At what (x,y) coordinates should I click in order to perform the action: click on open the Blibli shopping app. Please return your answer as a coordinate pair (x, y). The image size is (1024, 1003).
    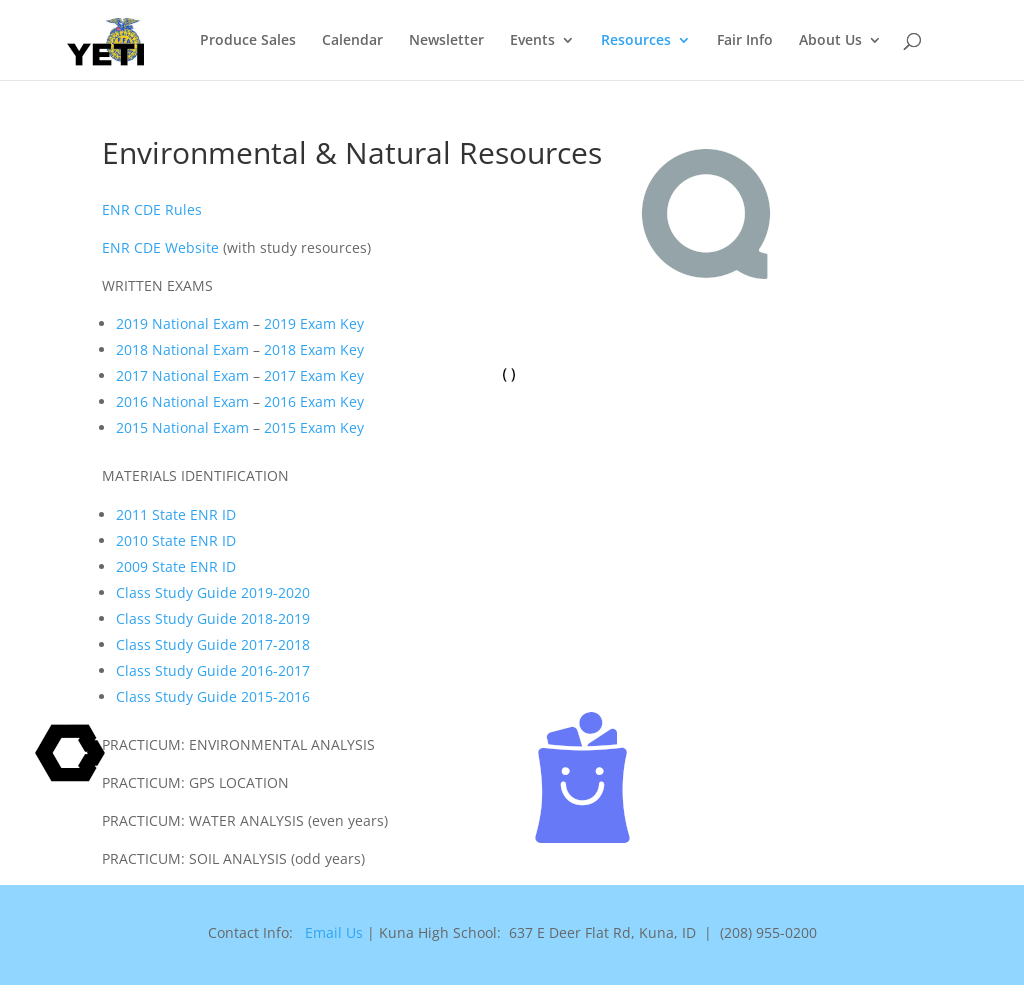
    Looking at the image, I should click on (582, 777).